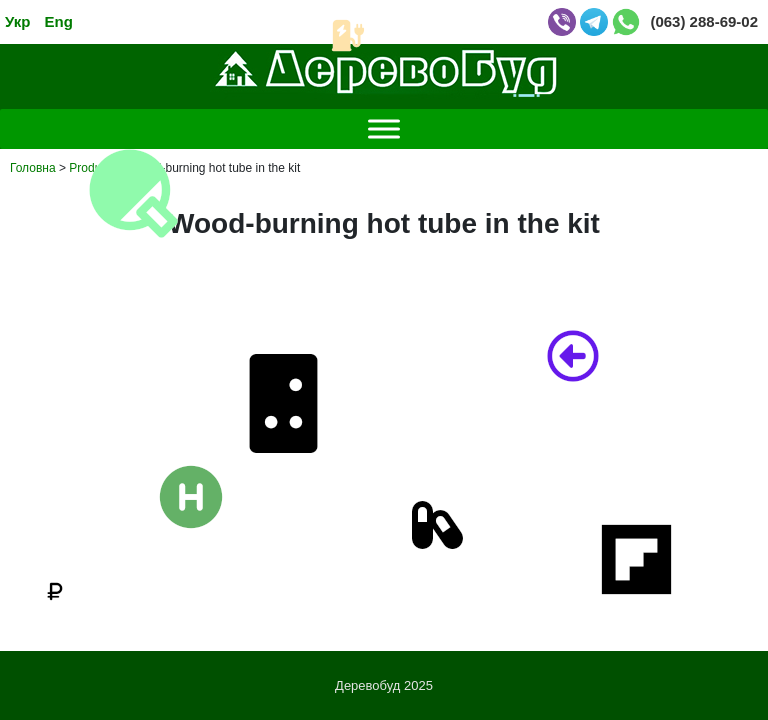 The height and width of the screenshot is (720, 768). What do you see at coordinates (191, 497) in the screenshot?
I see `indicates a hospital or medical facility nearby` at bounding box center [191, 497].